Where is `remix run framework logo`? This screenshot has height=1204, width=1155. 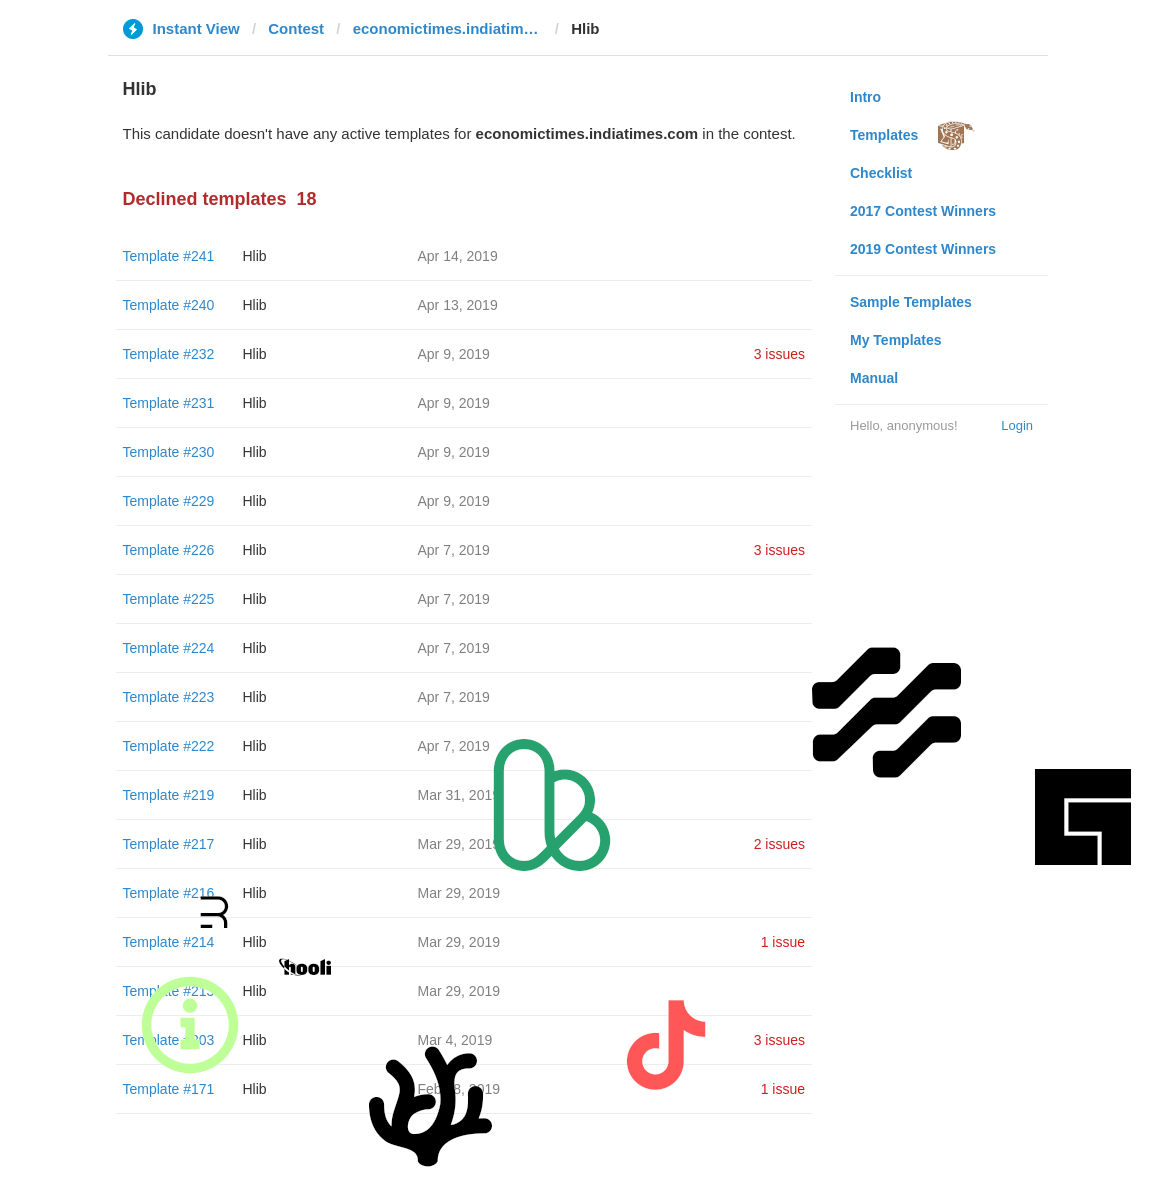
remix run framework logo is located at coordinates (214, 913).